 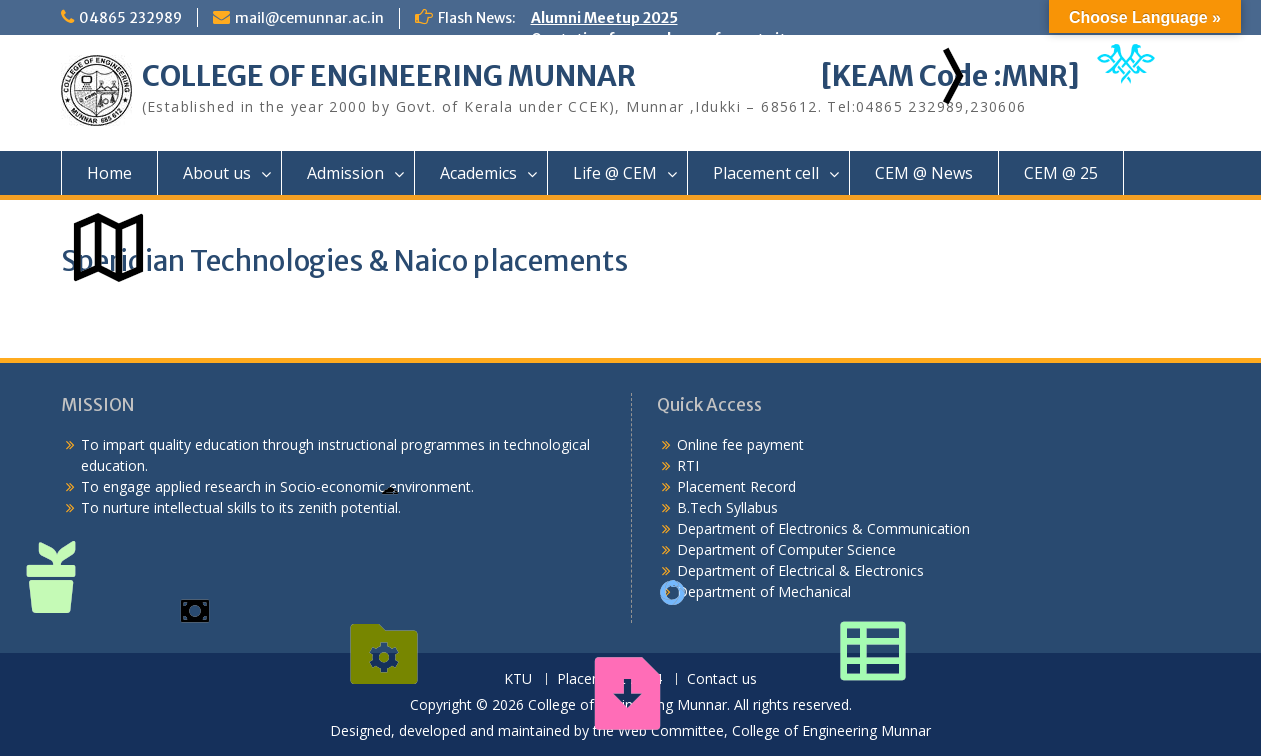 What do you see at coordinates (873, 651) in the screenshot?
I see `switch to table view` at bounding box center [873, 651].